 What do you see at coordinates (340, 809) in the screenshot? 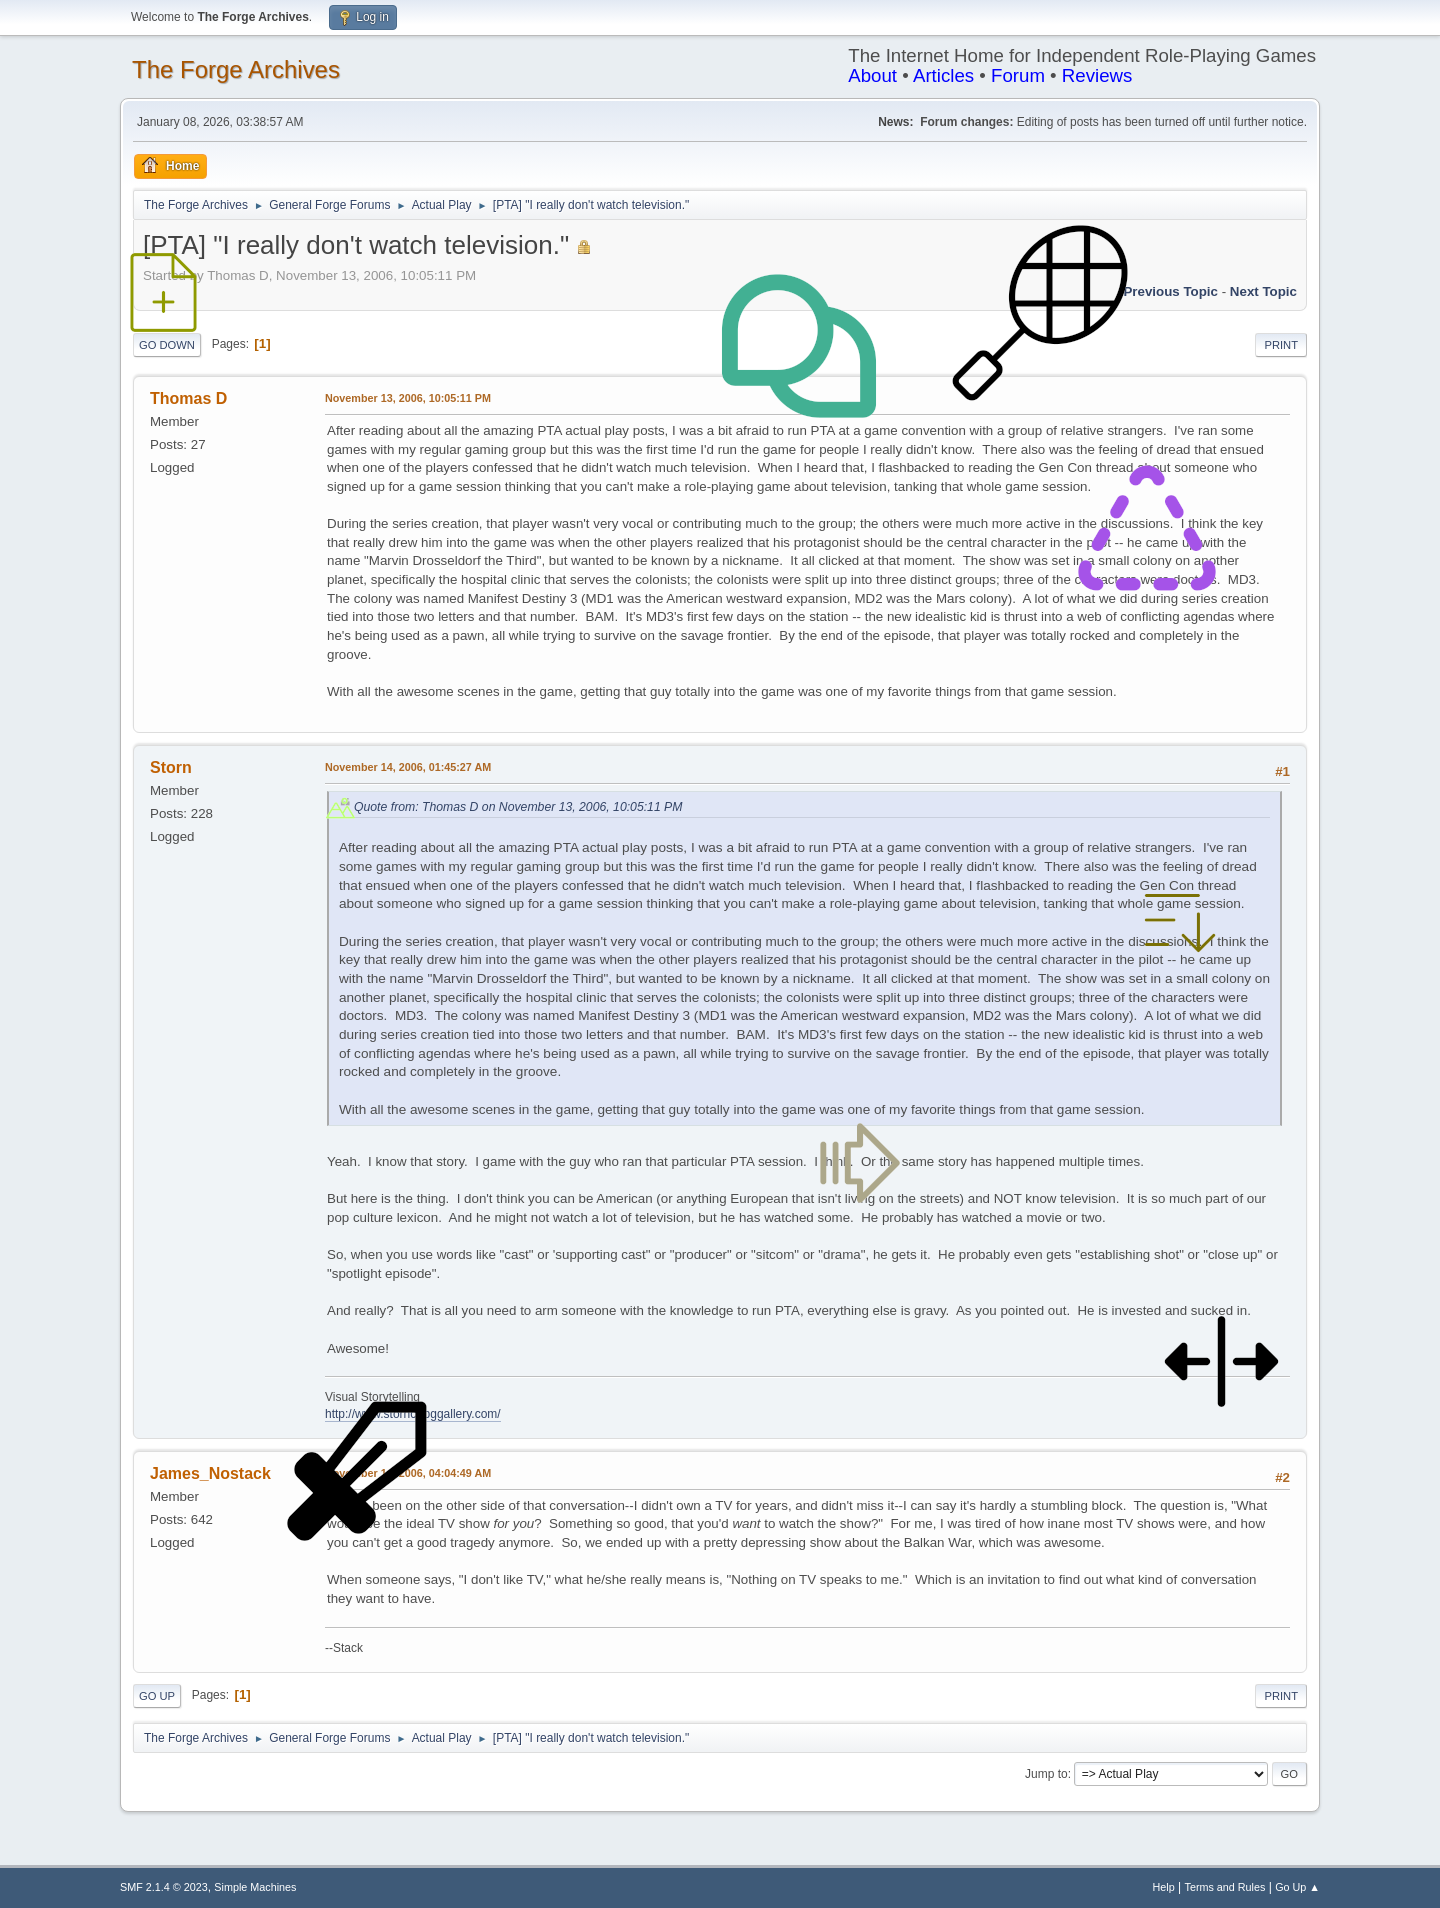
I see `view landscape or nature photos` at bounding box center [340, 809].